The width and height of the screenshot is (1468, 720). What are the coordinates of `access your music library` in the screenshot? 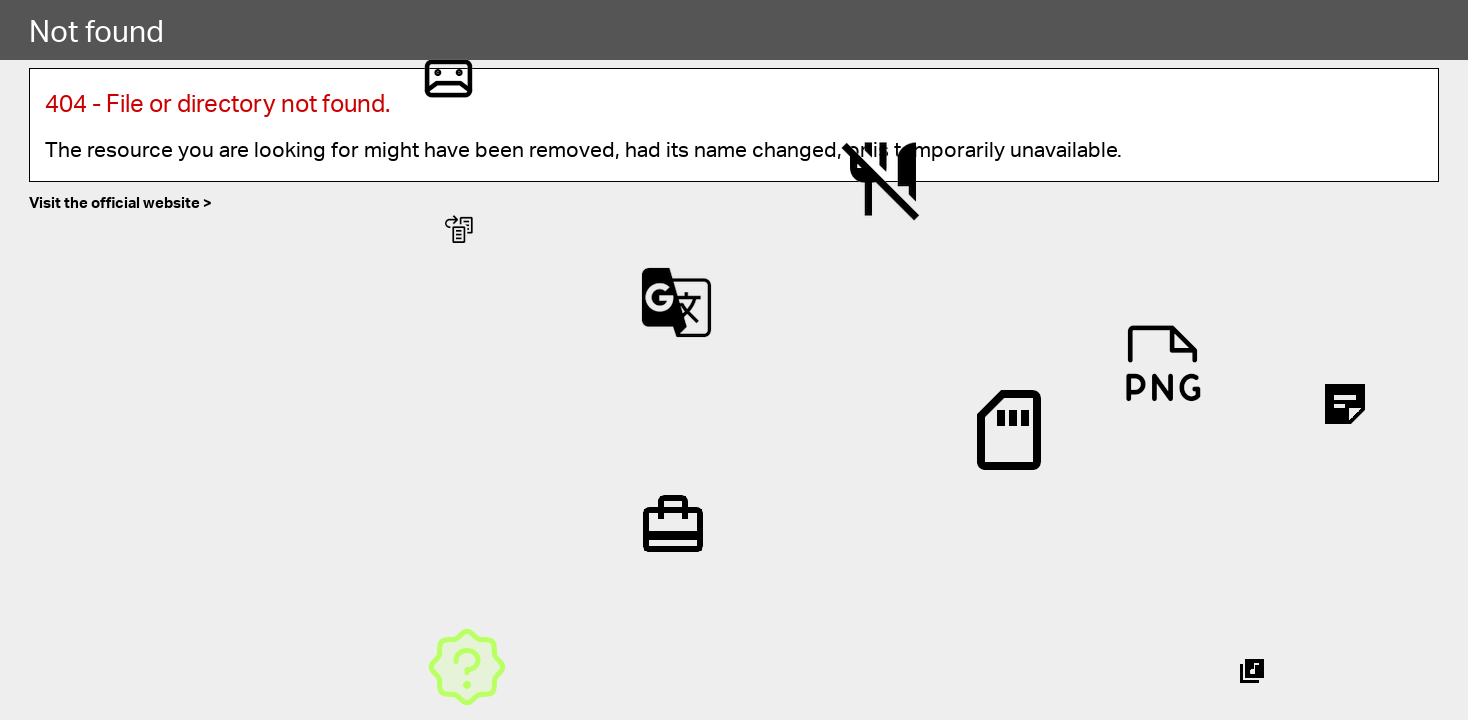 It's located at (1252, 671).